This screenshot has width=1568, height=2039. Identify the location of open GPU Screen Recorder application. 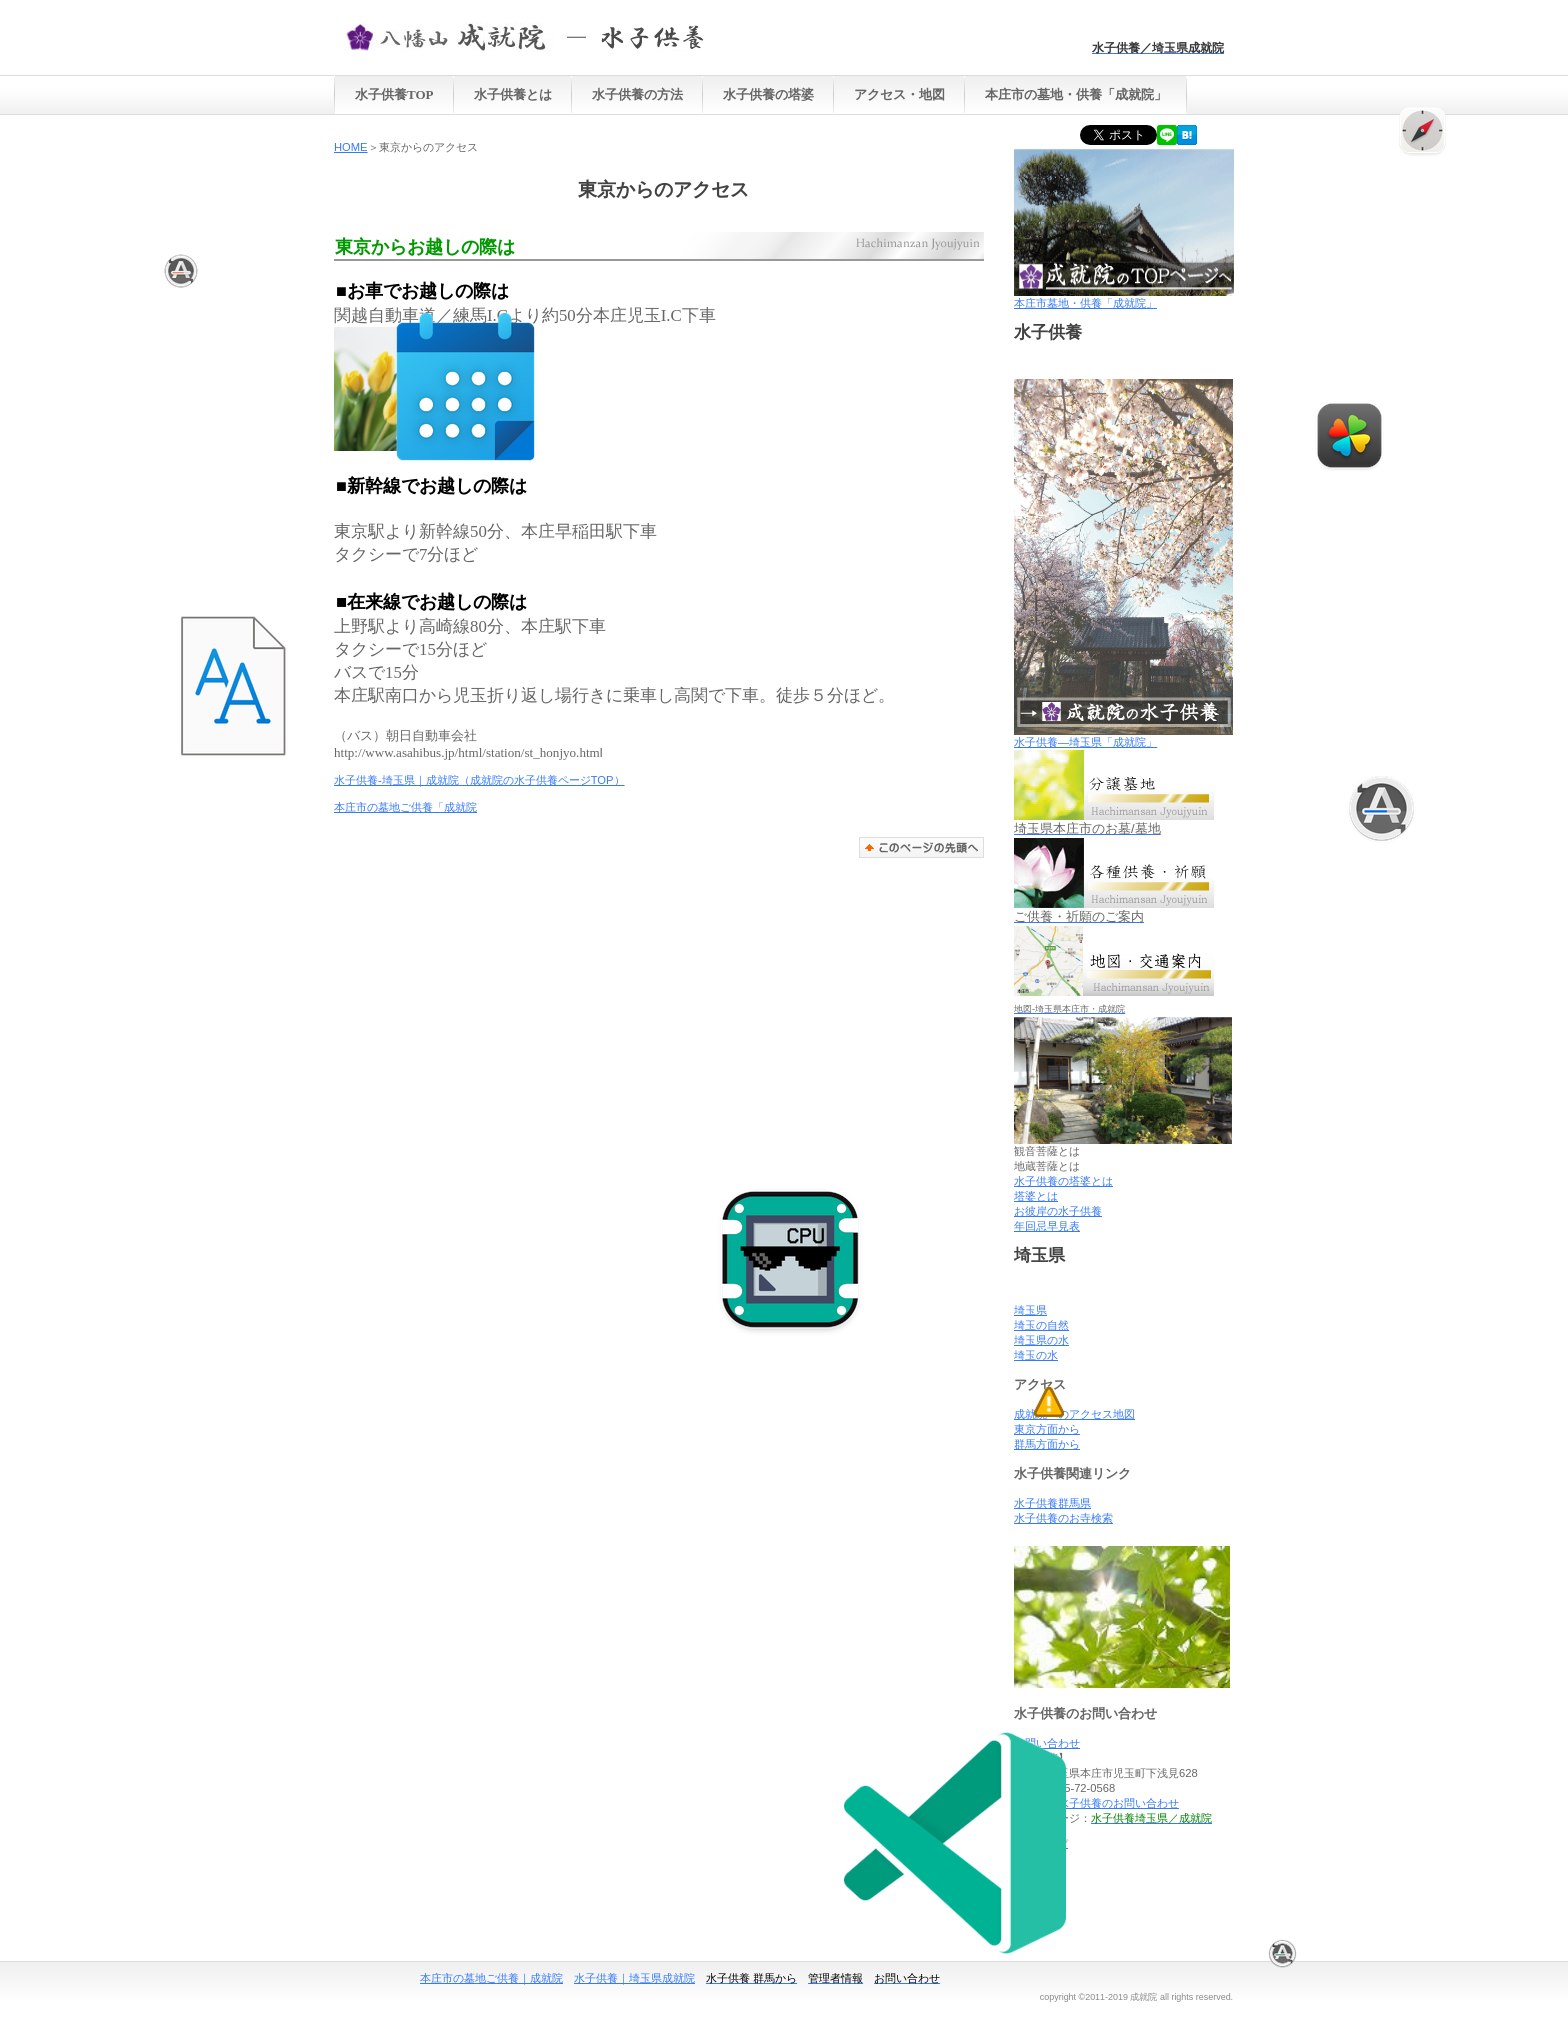
(790, 1259).